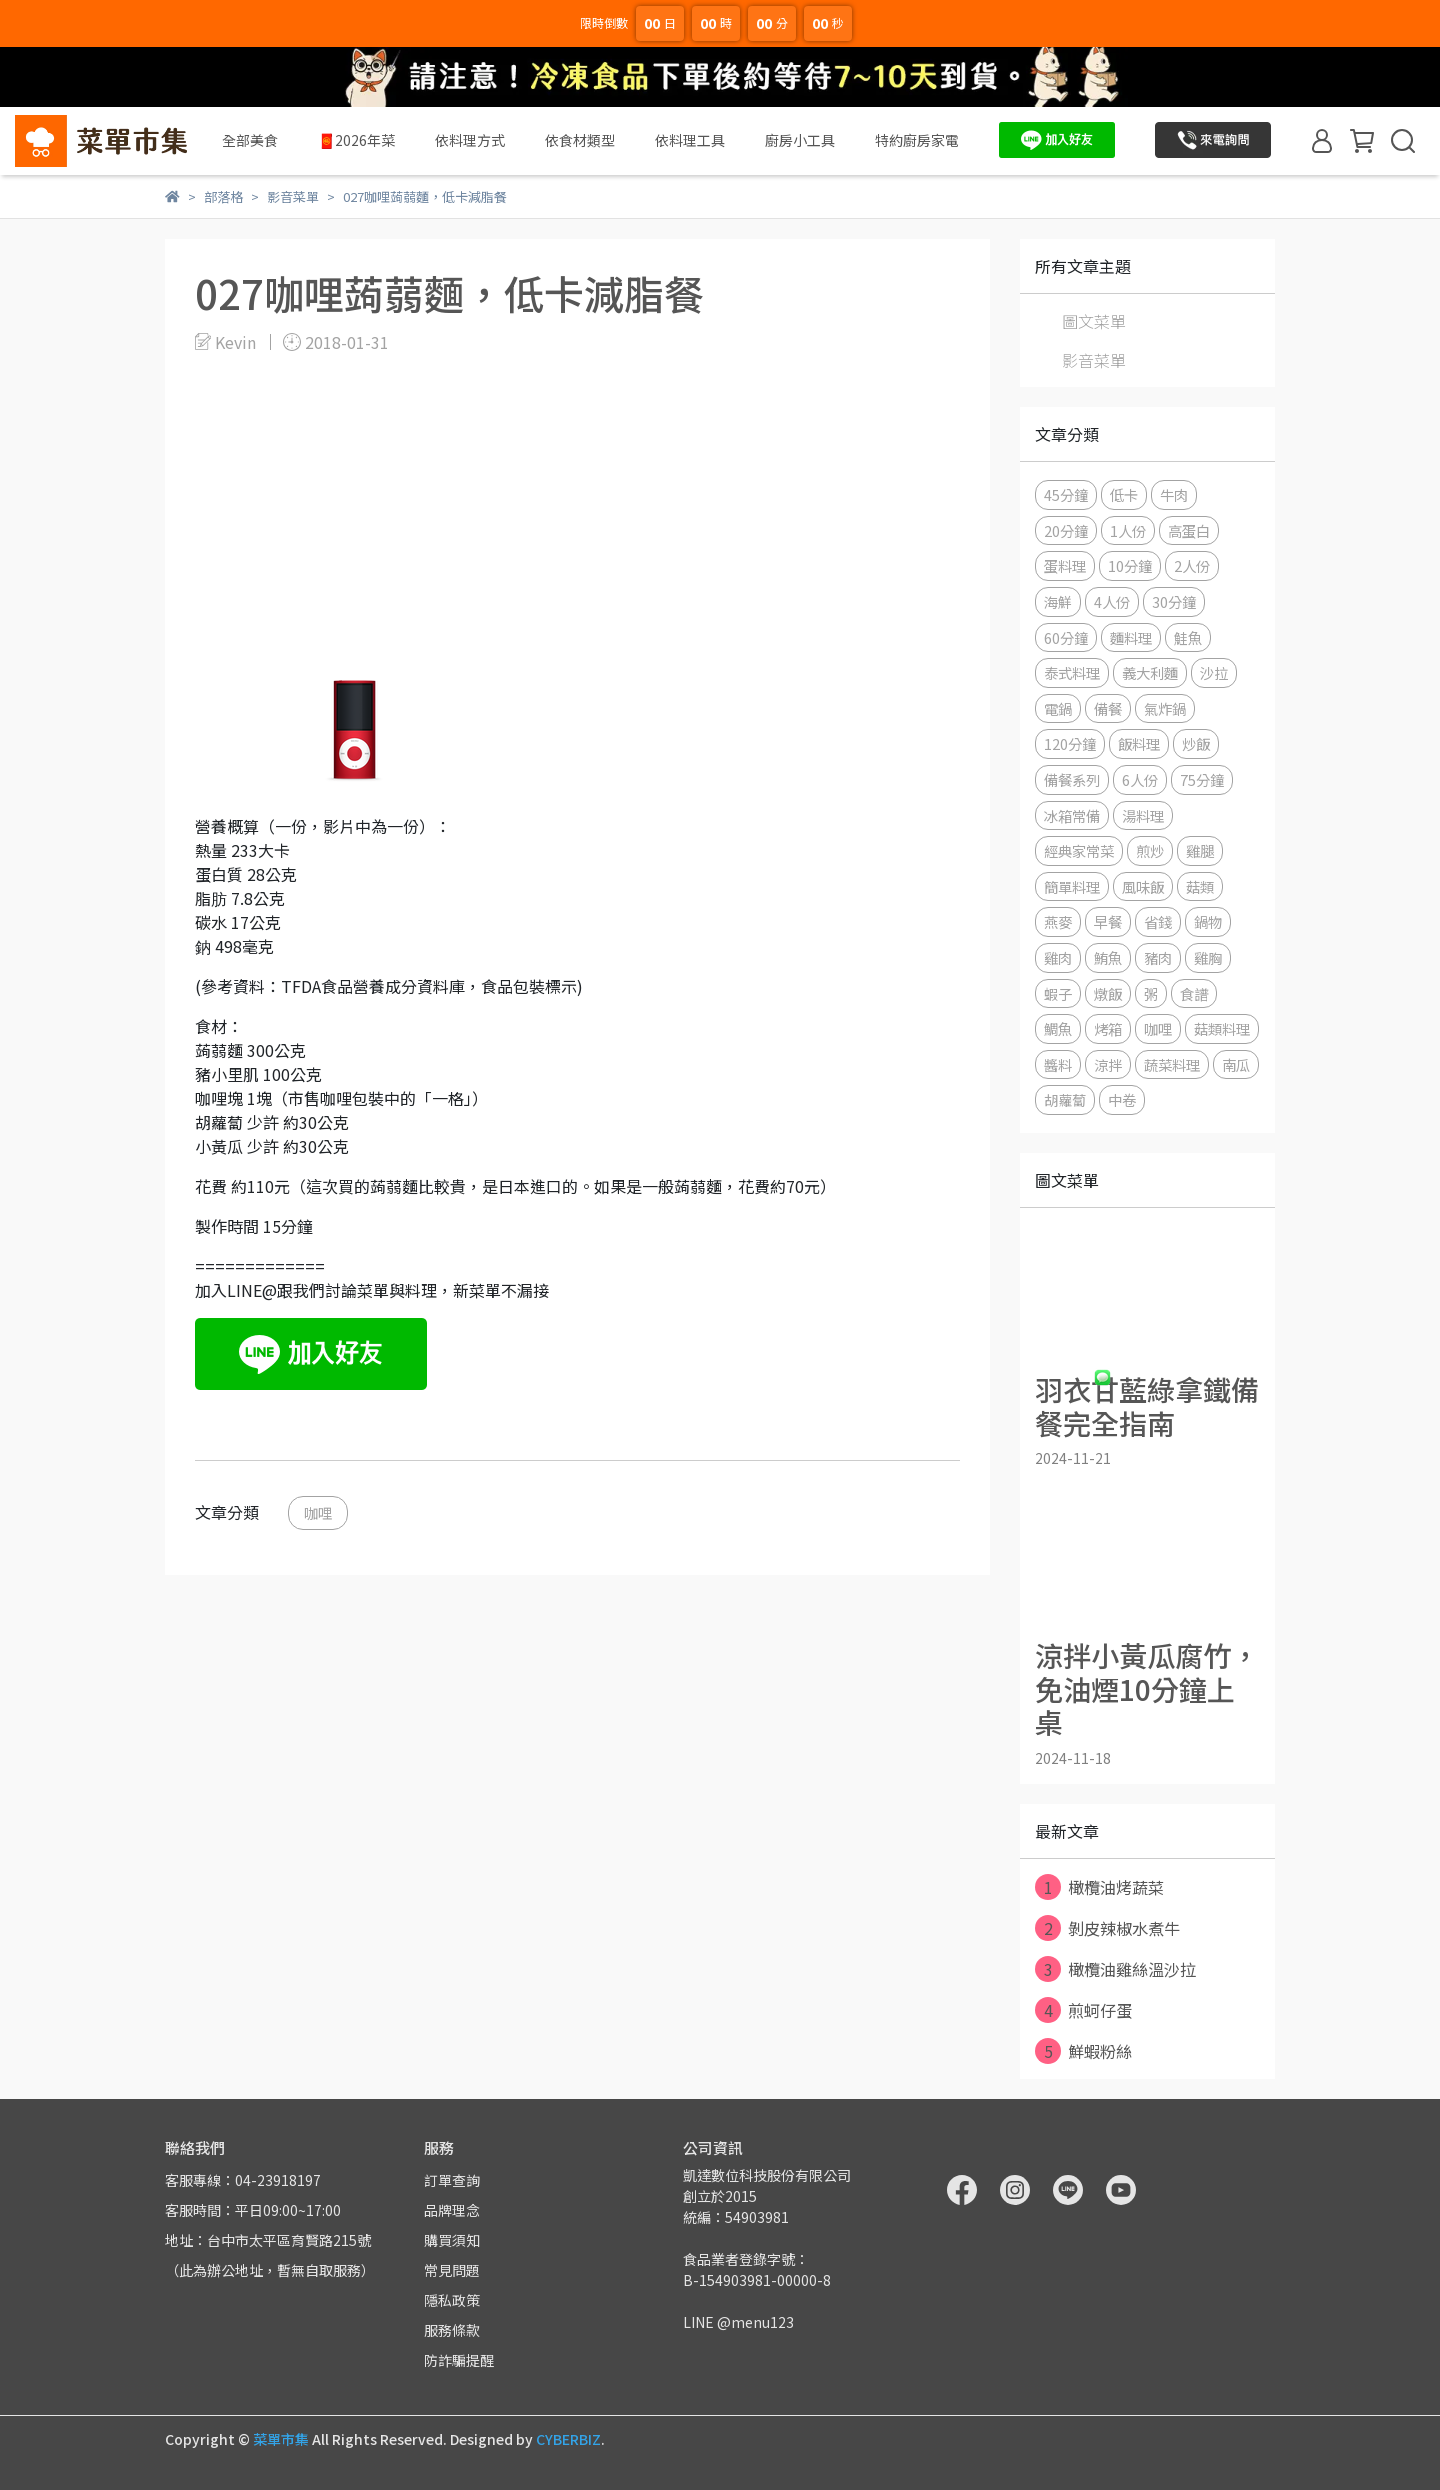 Image resolution: width=1440 pixels, height=2490 pixels. Describe the element at coordinates (1102, 1377) in the screenshot. I see `open the messages app` at that location.